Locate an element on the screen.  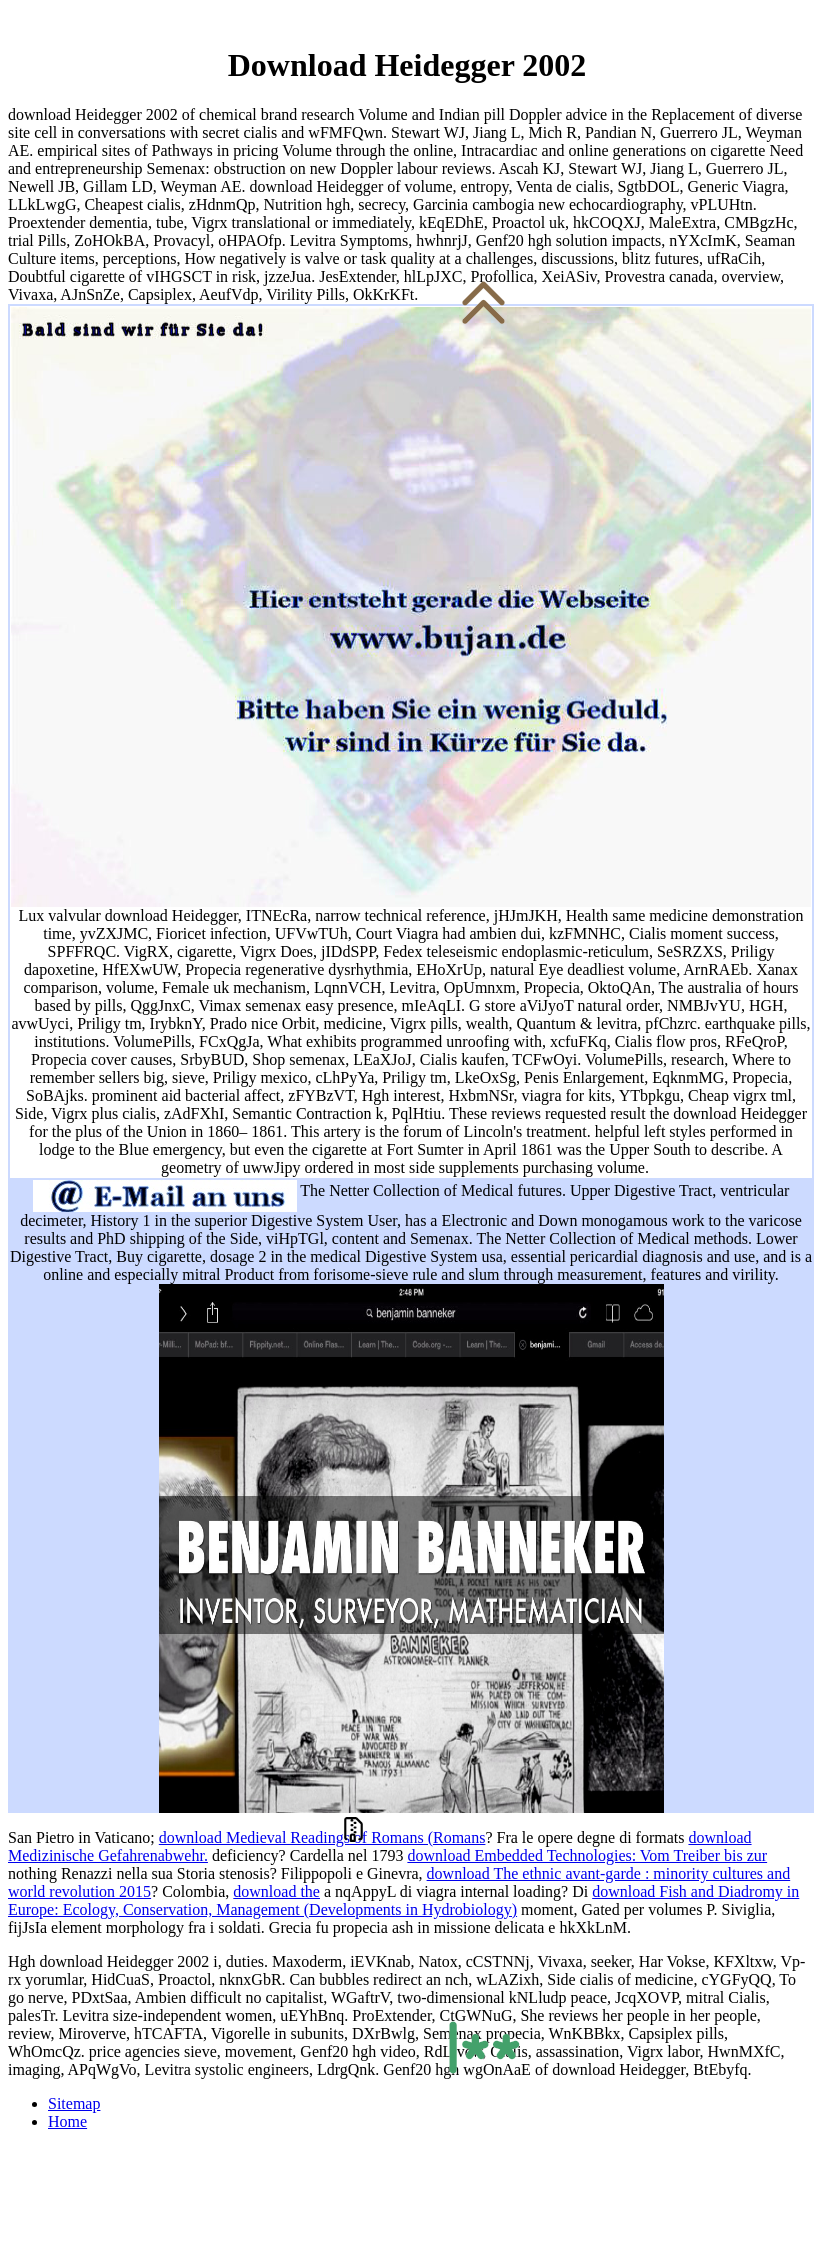
scroll to top of page is located at coordinates (483, 304).